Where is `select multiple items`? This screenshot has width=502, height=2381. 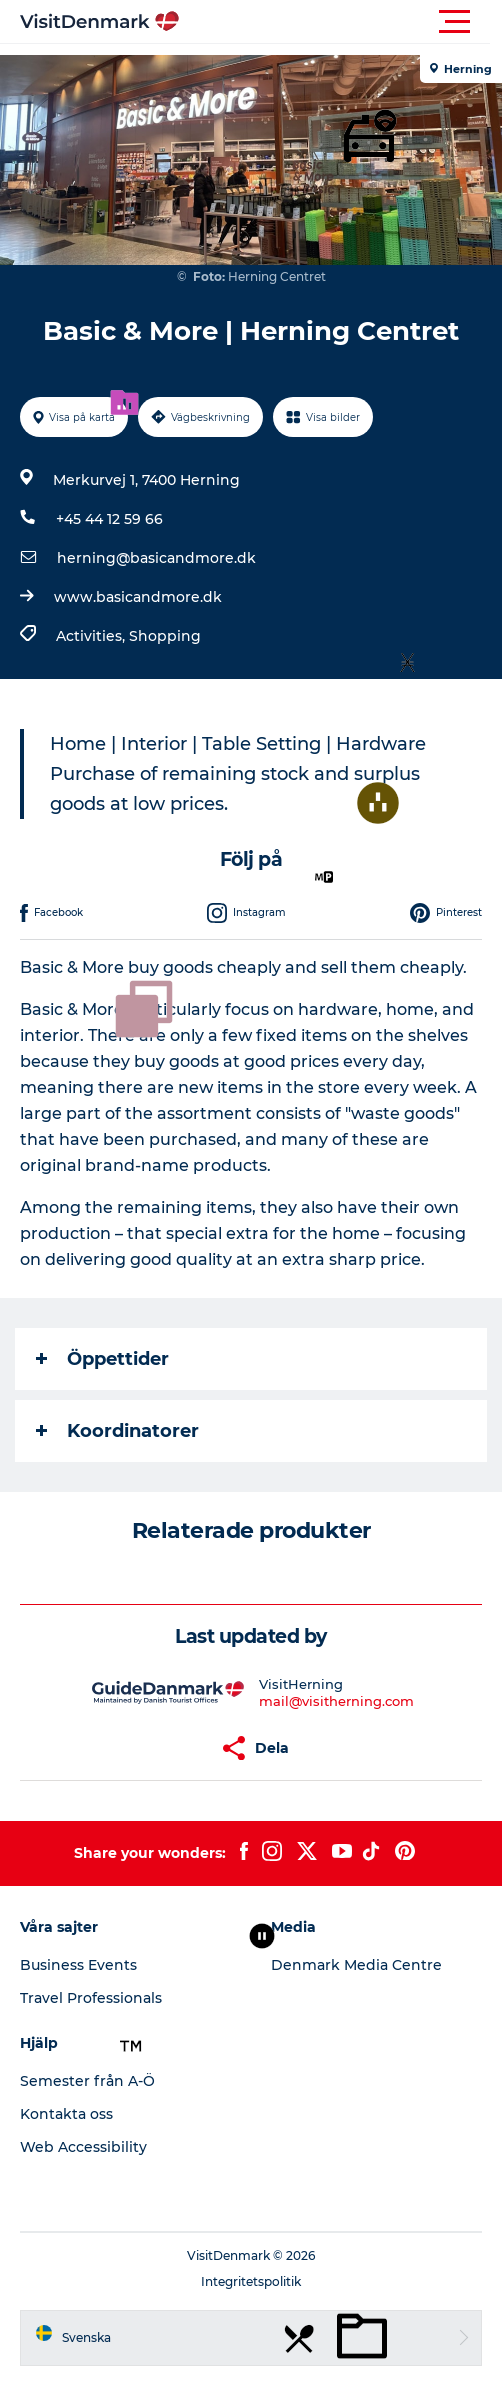
select multiple items is located at coordinates (144, 1009).